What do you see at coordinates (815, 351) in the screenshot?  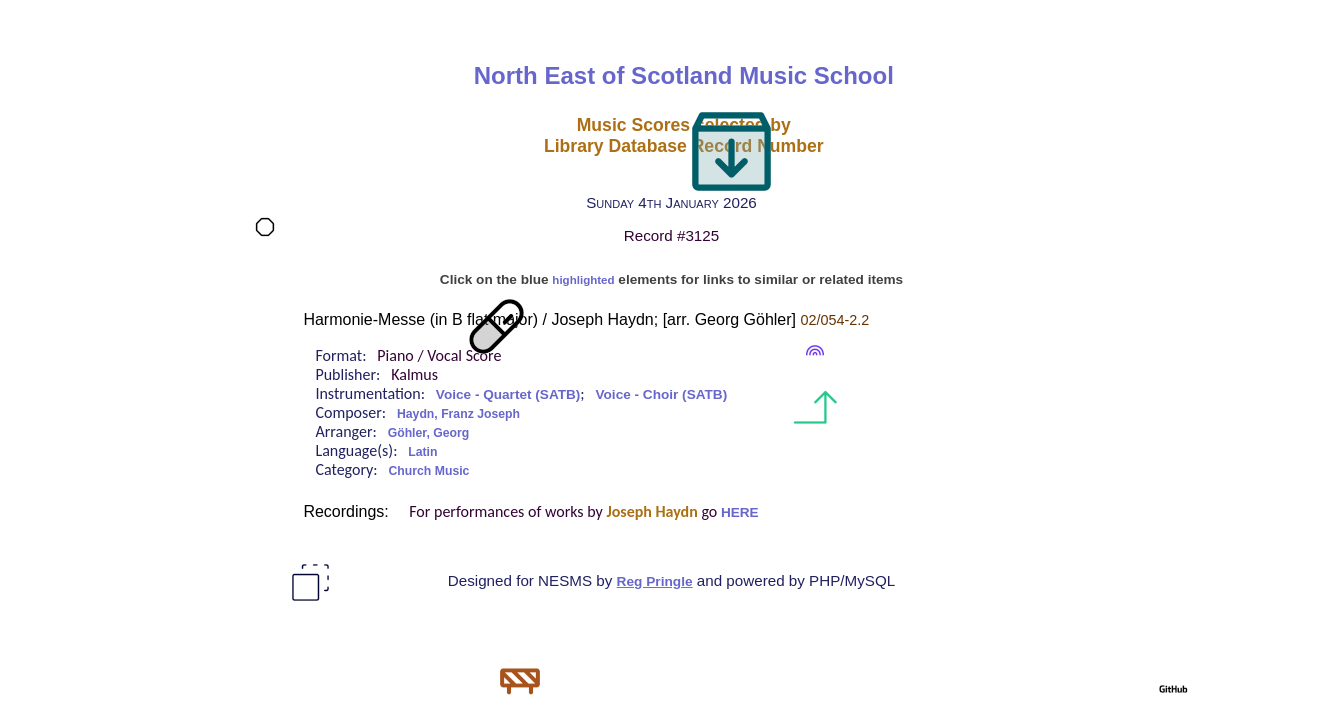 I see `indicates weather conditions showing a rainbow` at bounding box center [815, 351].